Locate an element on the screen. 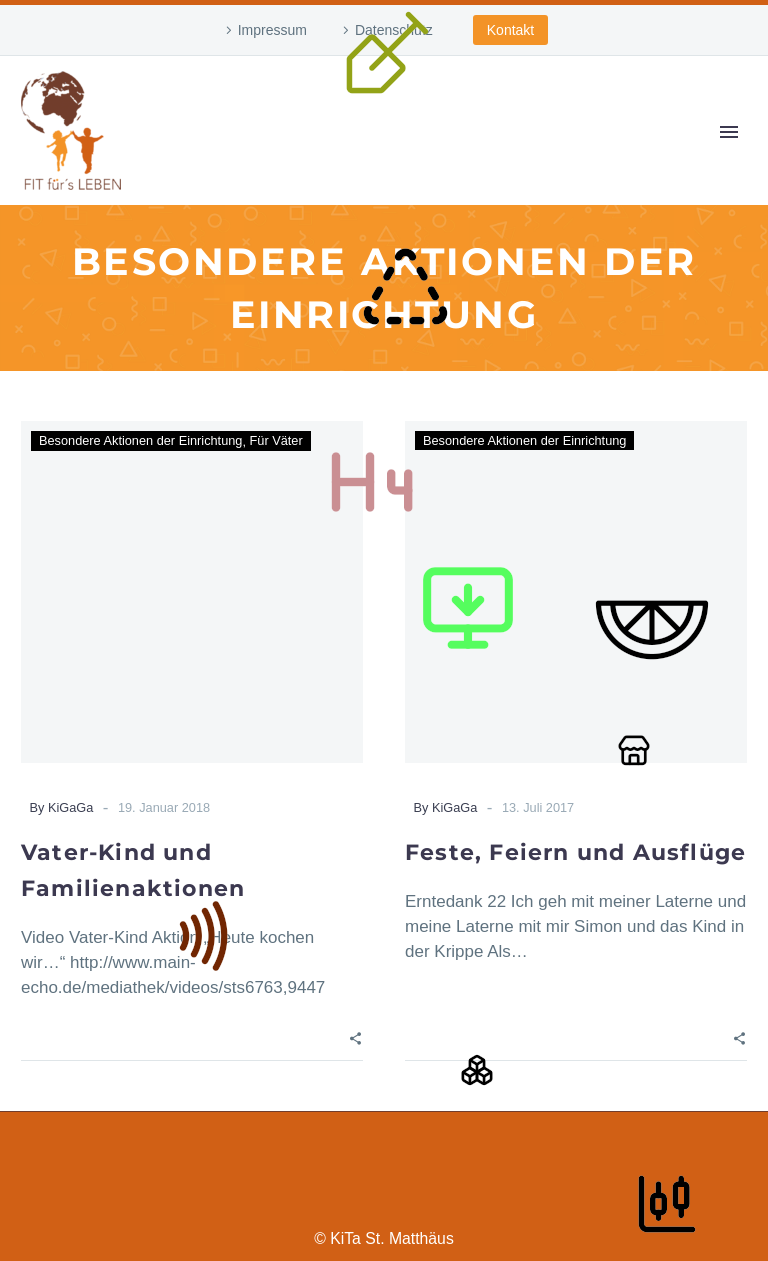 The image size is (768, 1261). view candlestick chart for stock or crypto trading is located at coordinates (667, 1204).